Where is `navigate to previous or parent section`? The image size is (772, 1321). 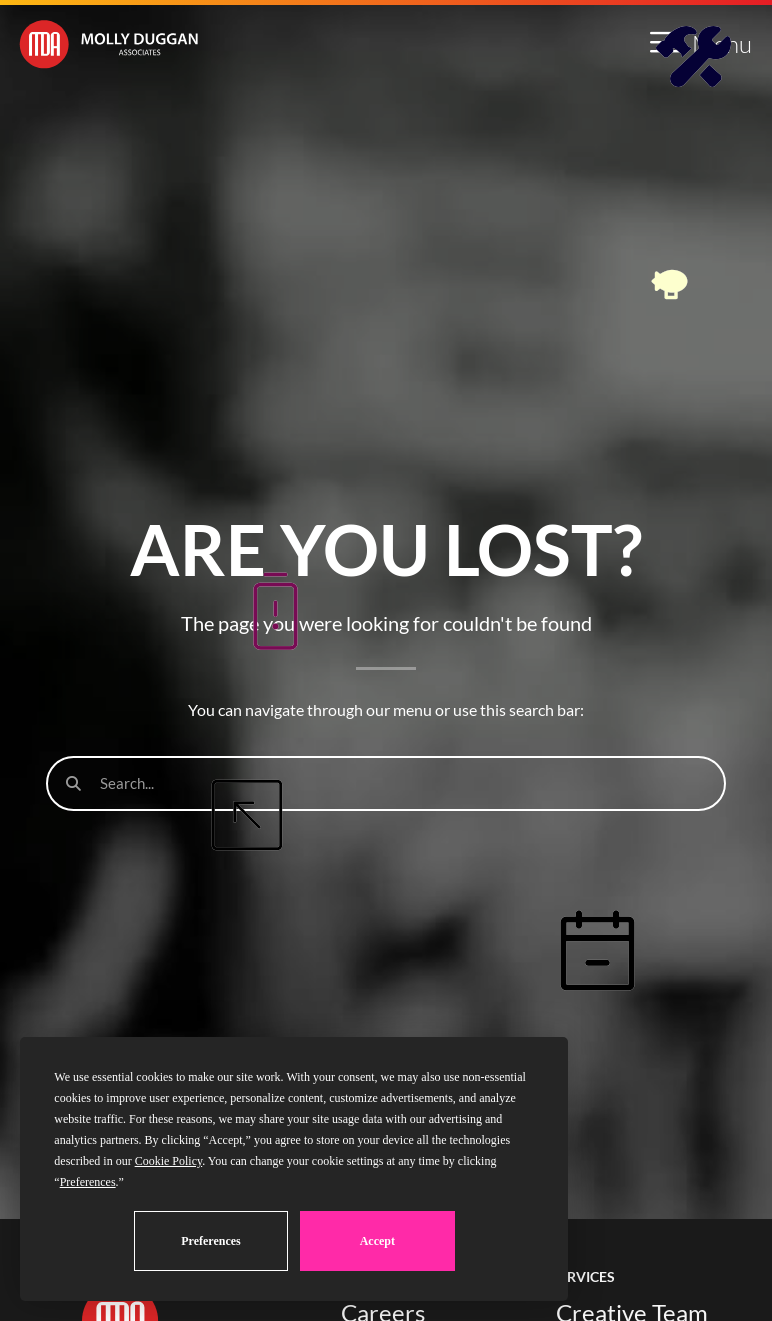
navigate to previous or parent section is located at coordinates (247, 815).